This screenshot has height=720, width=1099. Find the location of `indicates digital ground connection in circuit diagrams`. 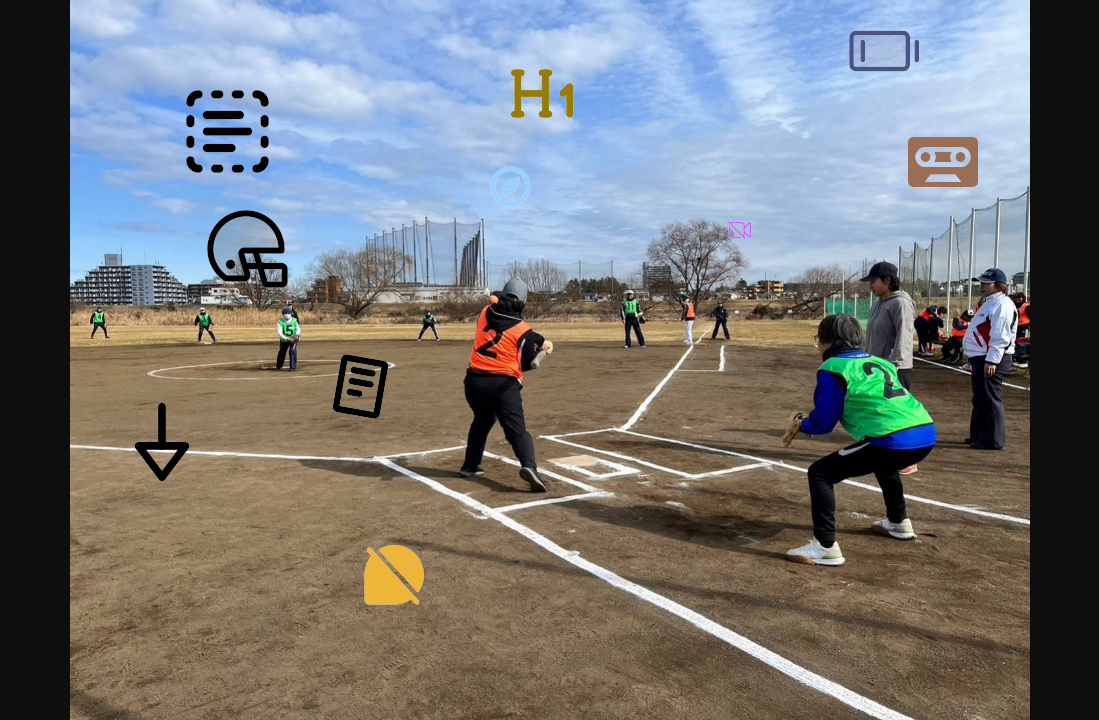

indicates digital ground connection in circuit diagrams is located at coordinates (162, 442).